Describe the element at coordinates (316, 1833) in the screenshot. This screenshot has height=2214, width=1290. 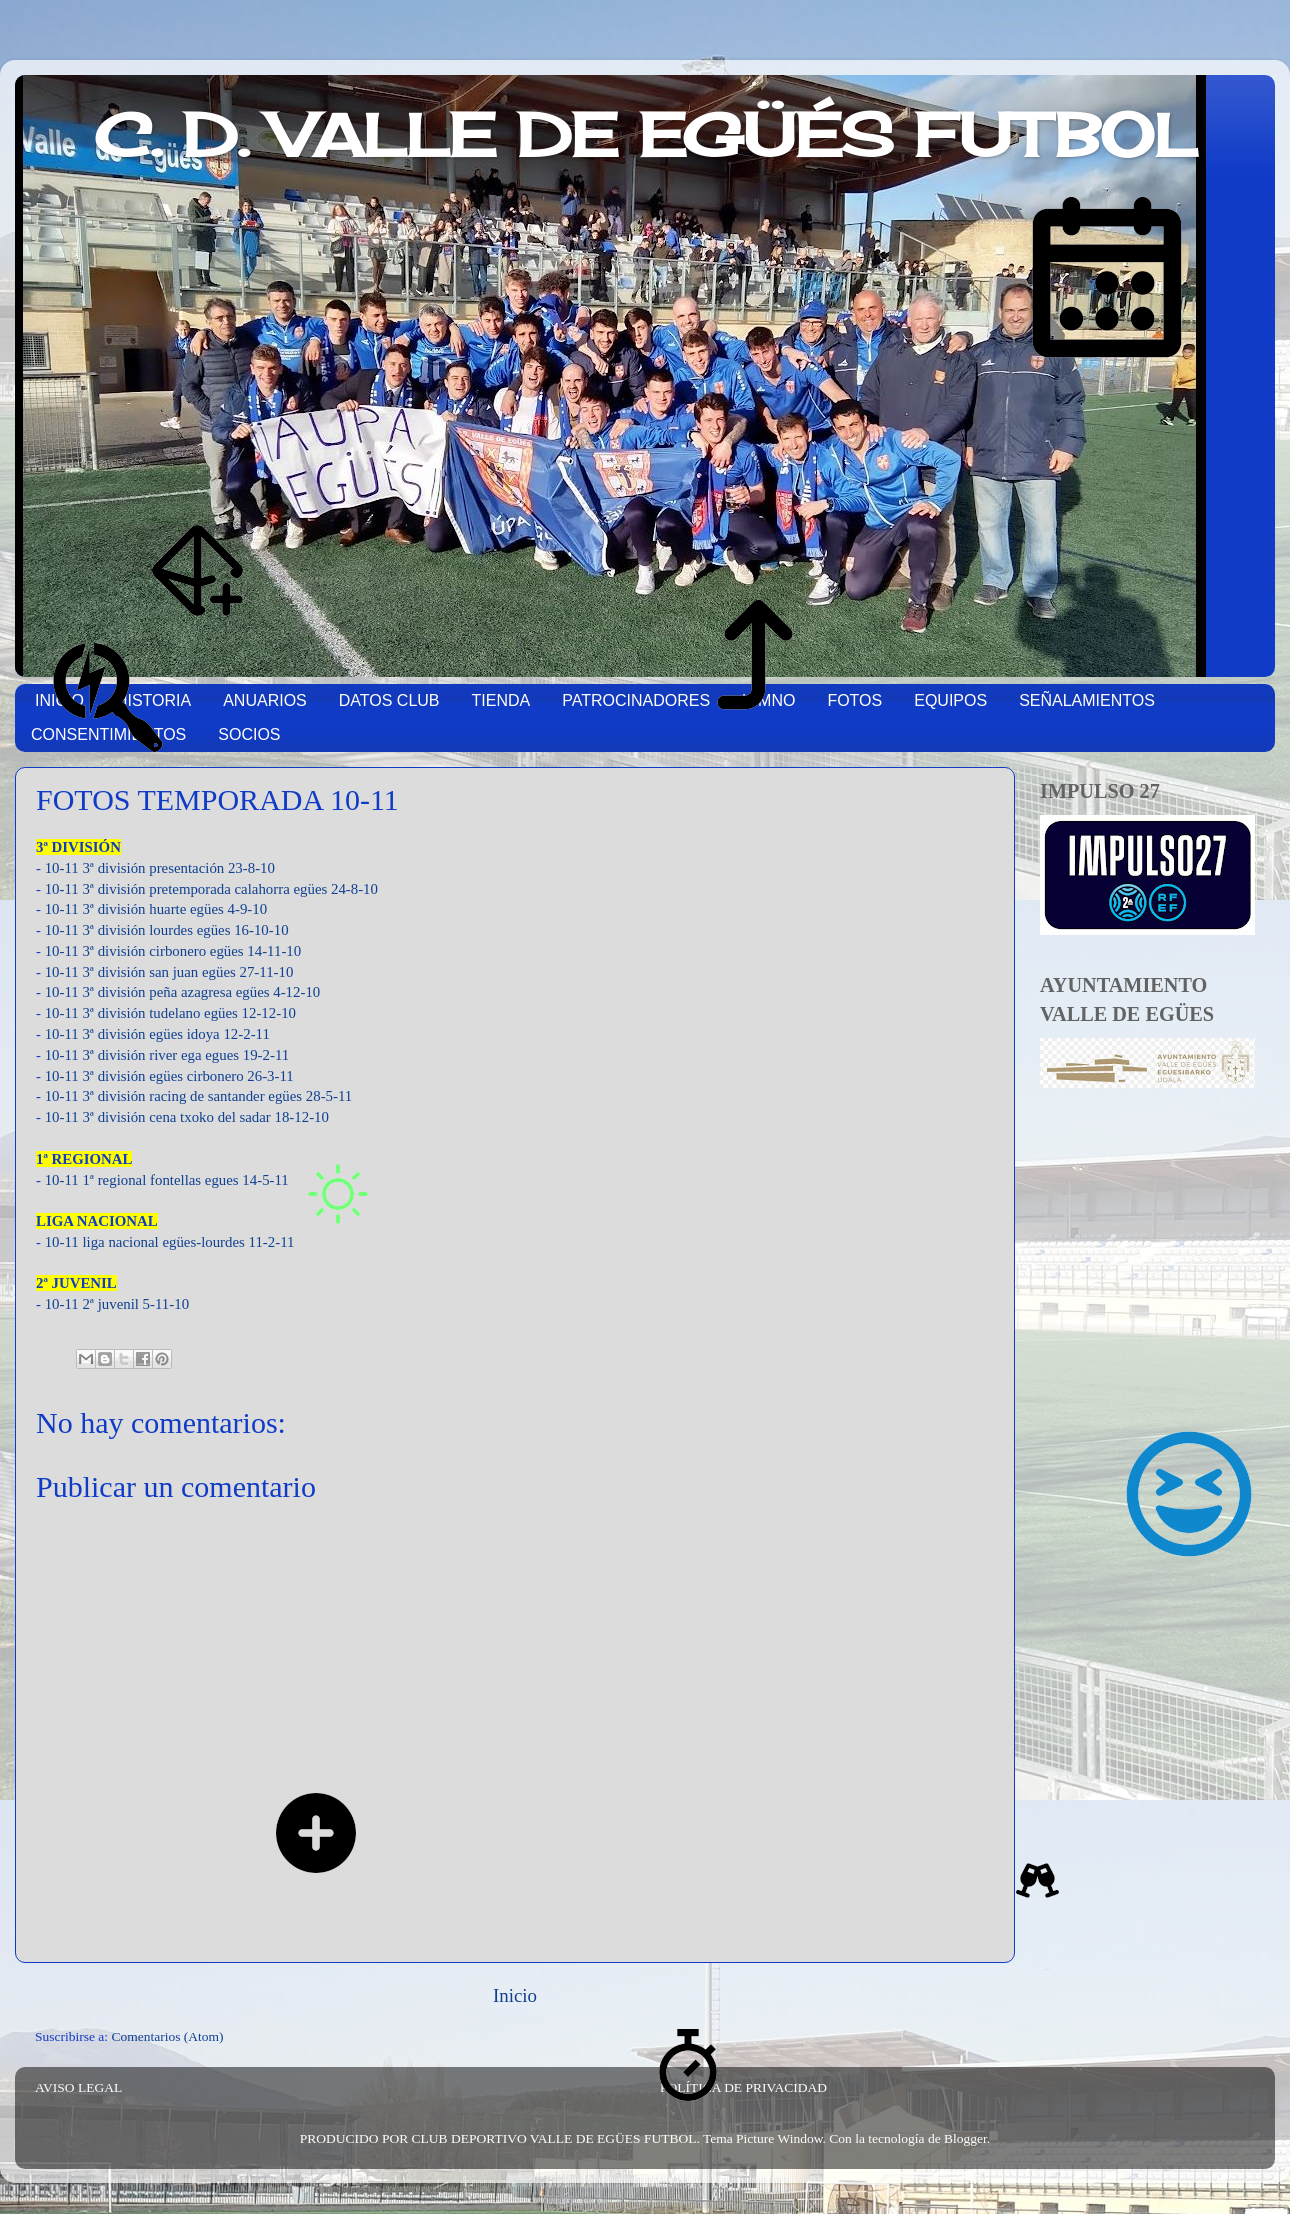
I see `add a new item` at that location.